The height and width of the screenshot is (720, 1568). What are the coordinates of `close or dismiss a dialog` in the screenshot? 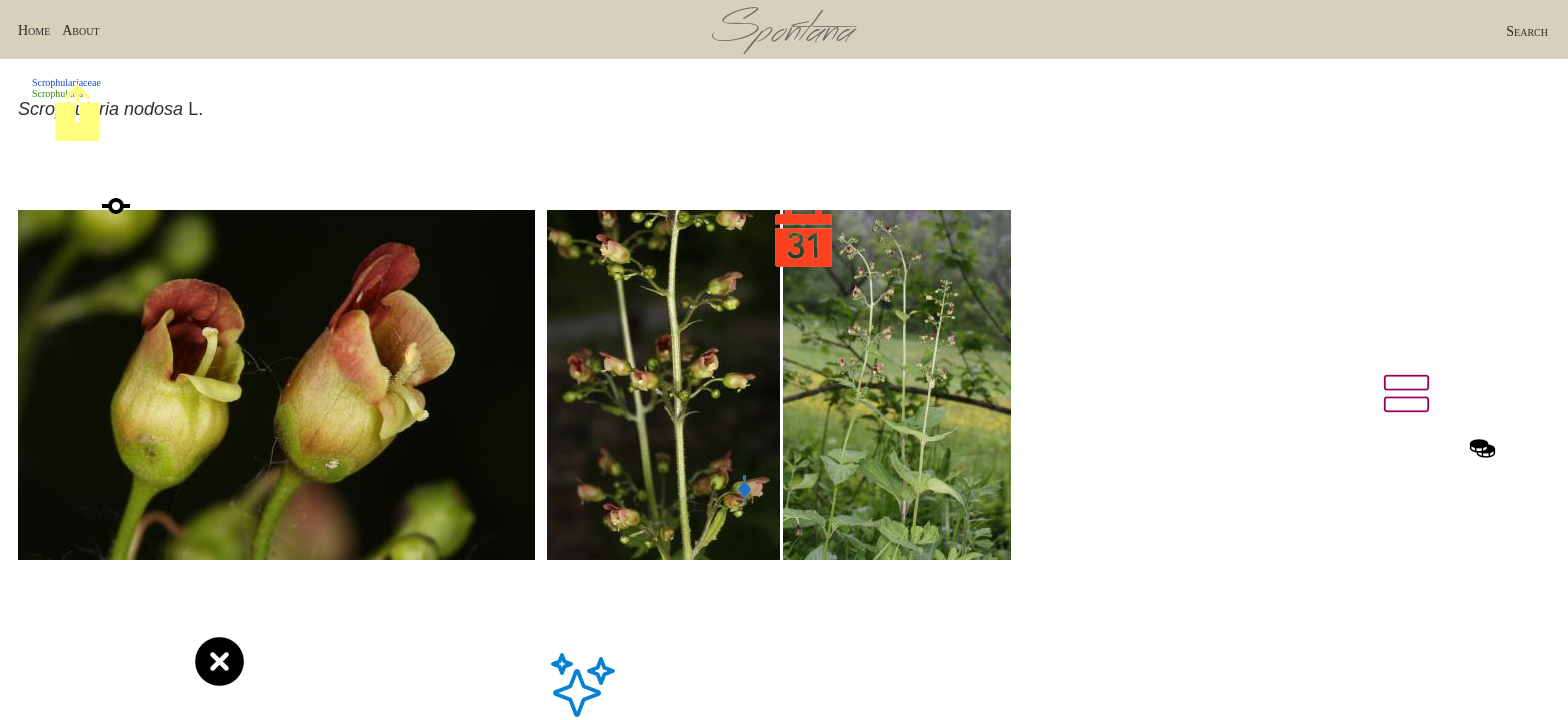 It's located at (219, 661).